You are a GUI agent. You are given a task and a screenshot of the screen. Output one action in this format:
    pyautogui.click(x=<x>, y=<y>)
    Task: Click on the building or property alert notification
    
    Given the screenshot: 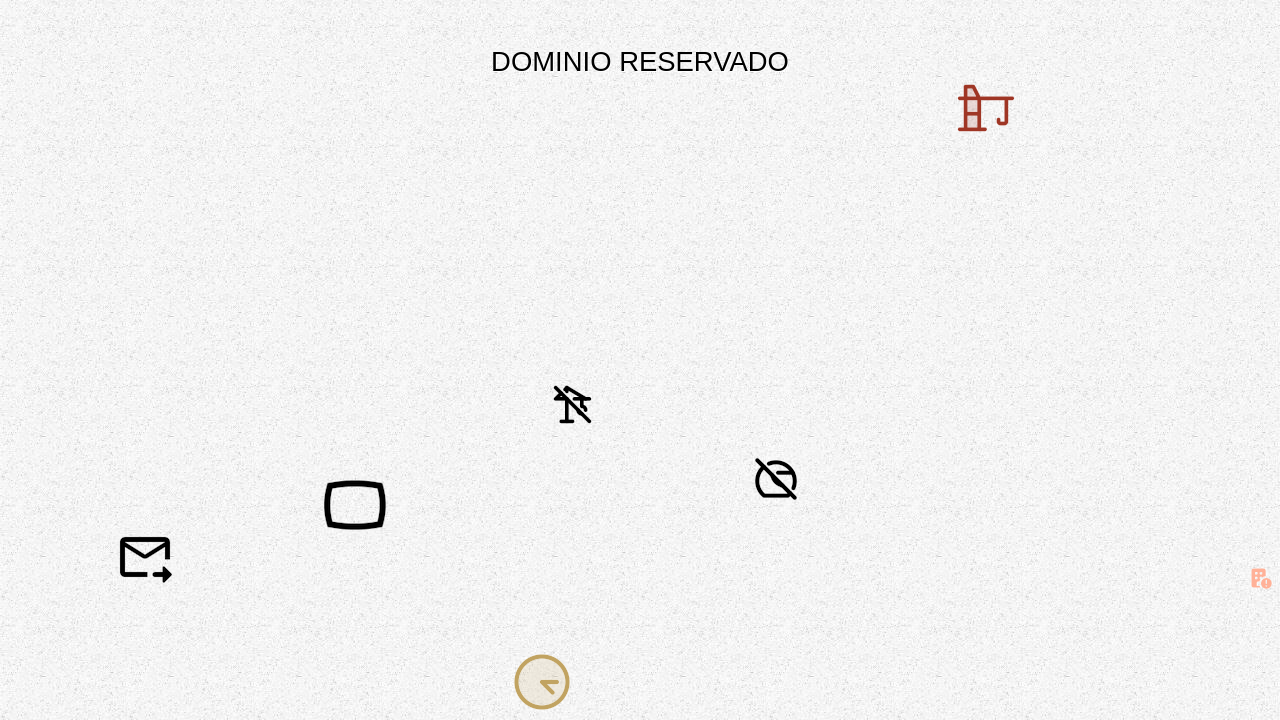 What is the action you would take?
    pyautogui.click(x=1261, y=578)
    